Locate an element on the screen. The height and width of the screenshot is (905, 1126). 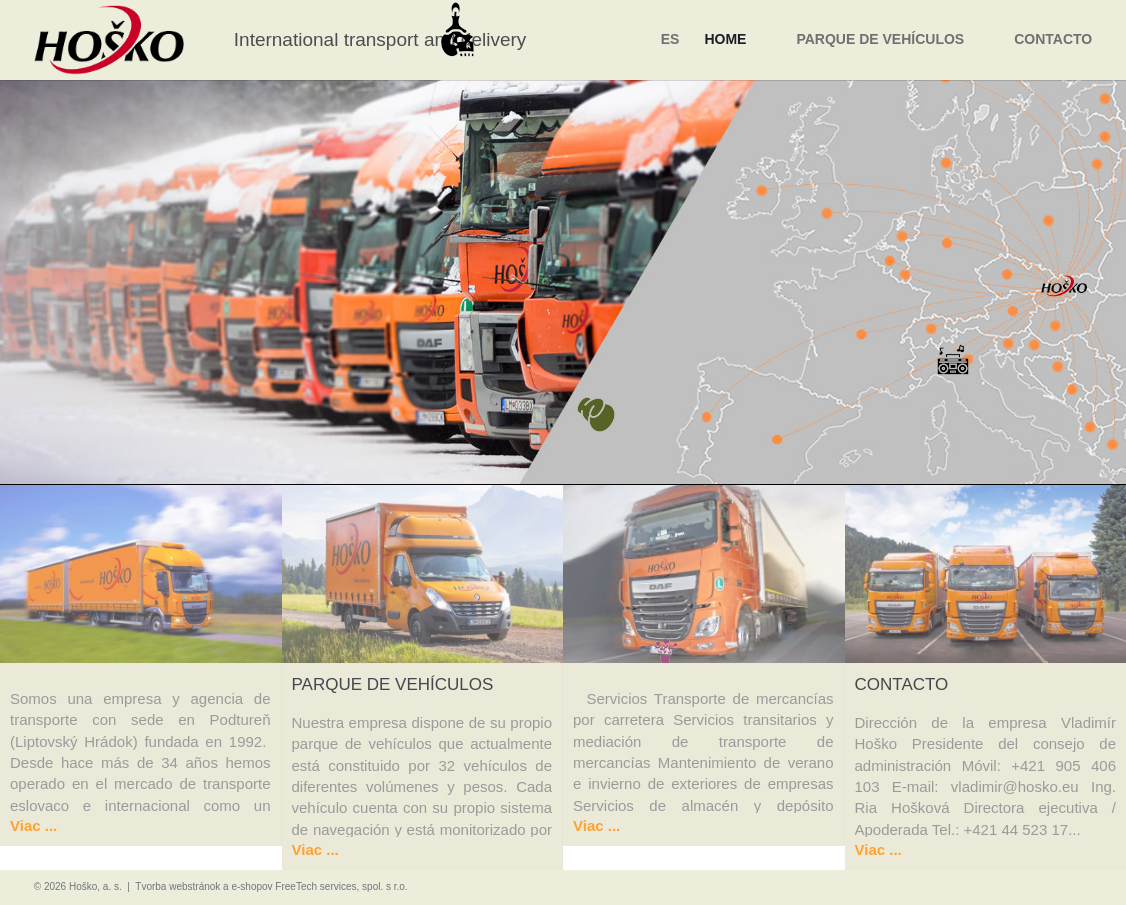
access gardening or plant care features is located at coordinates (665, 650).